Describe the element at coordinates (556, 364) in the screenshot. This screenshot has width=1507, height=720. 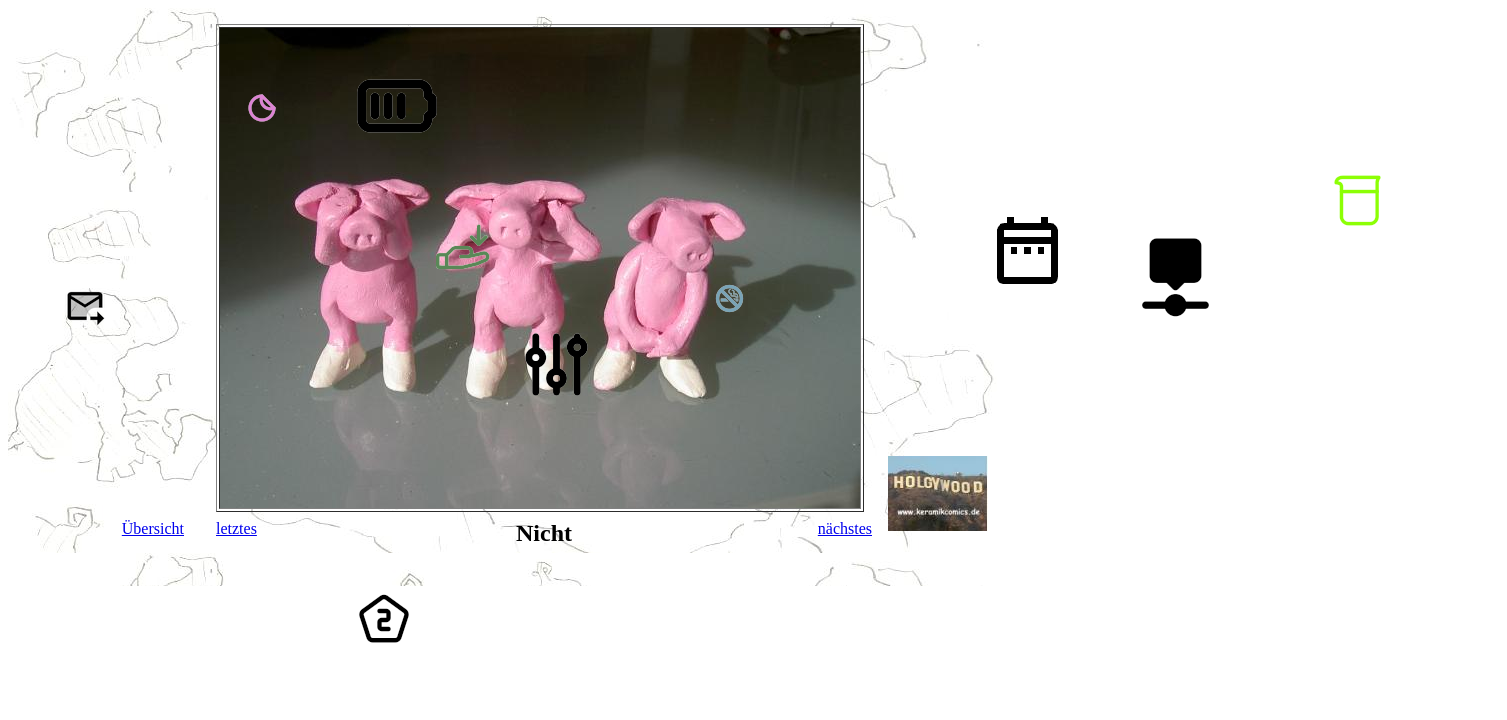
I see `adjust settings or preferences` at that location.